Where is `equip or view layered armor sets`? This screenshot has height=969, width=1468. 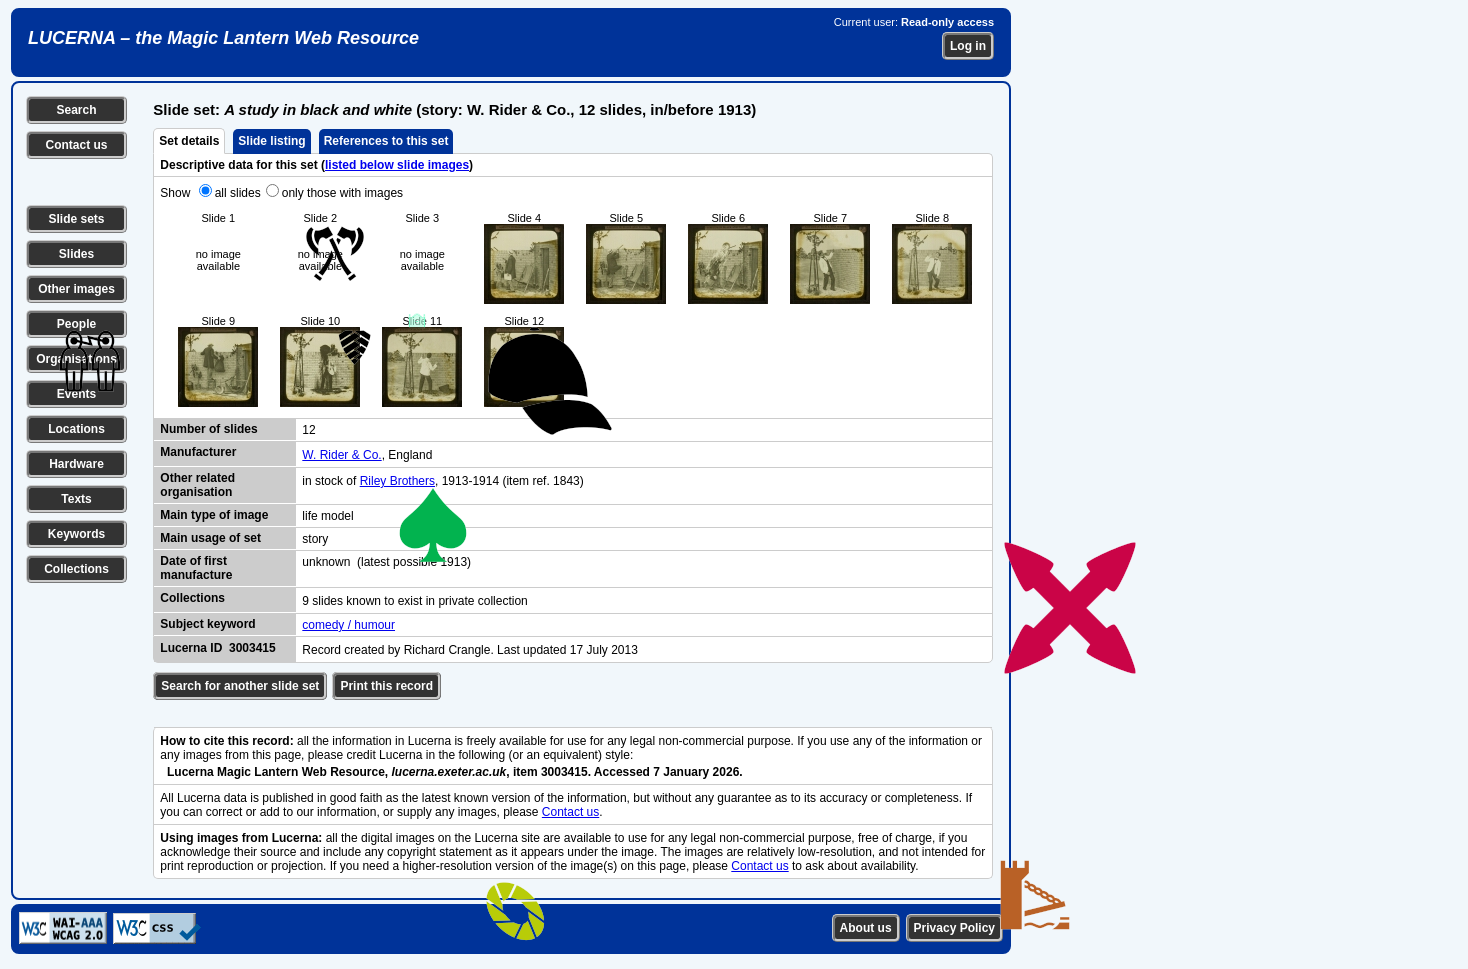
equip or view layered armor sets is located at coordinates (354, 347).